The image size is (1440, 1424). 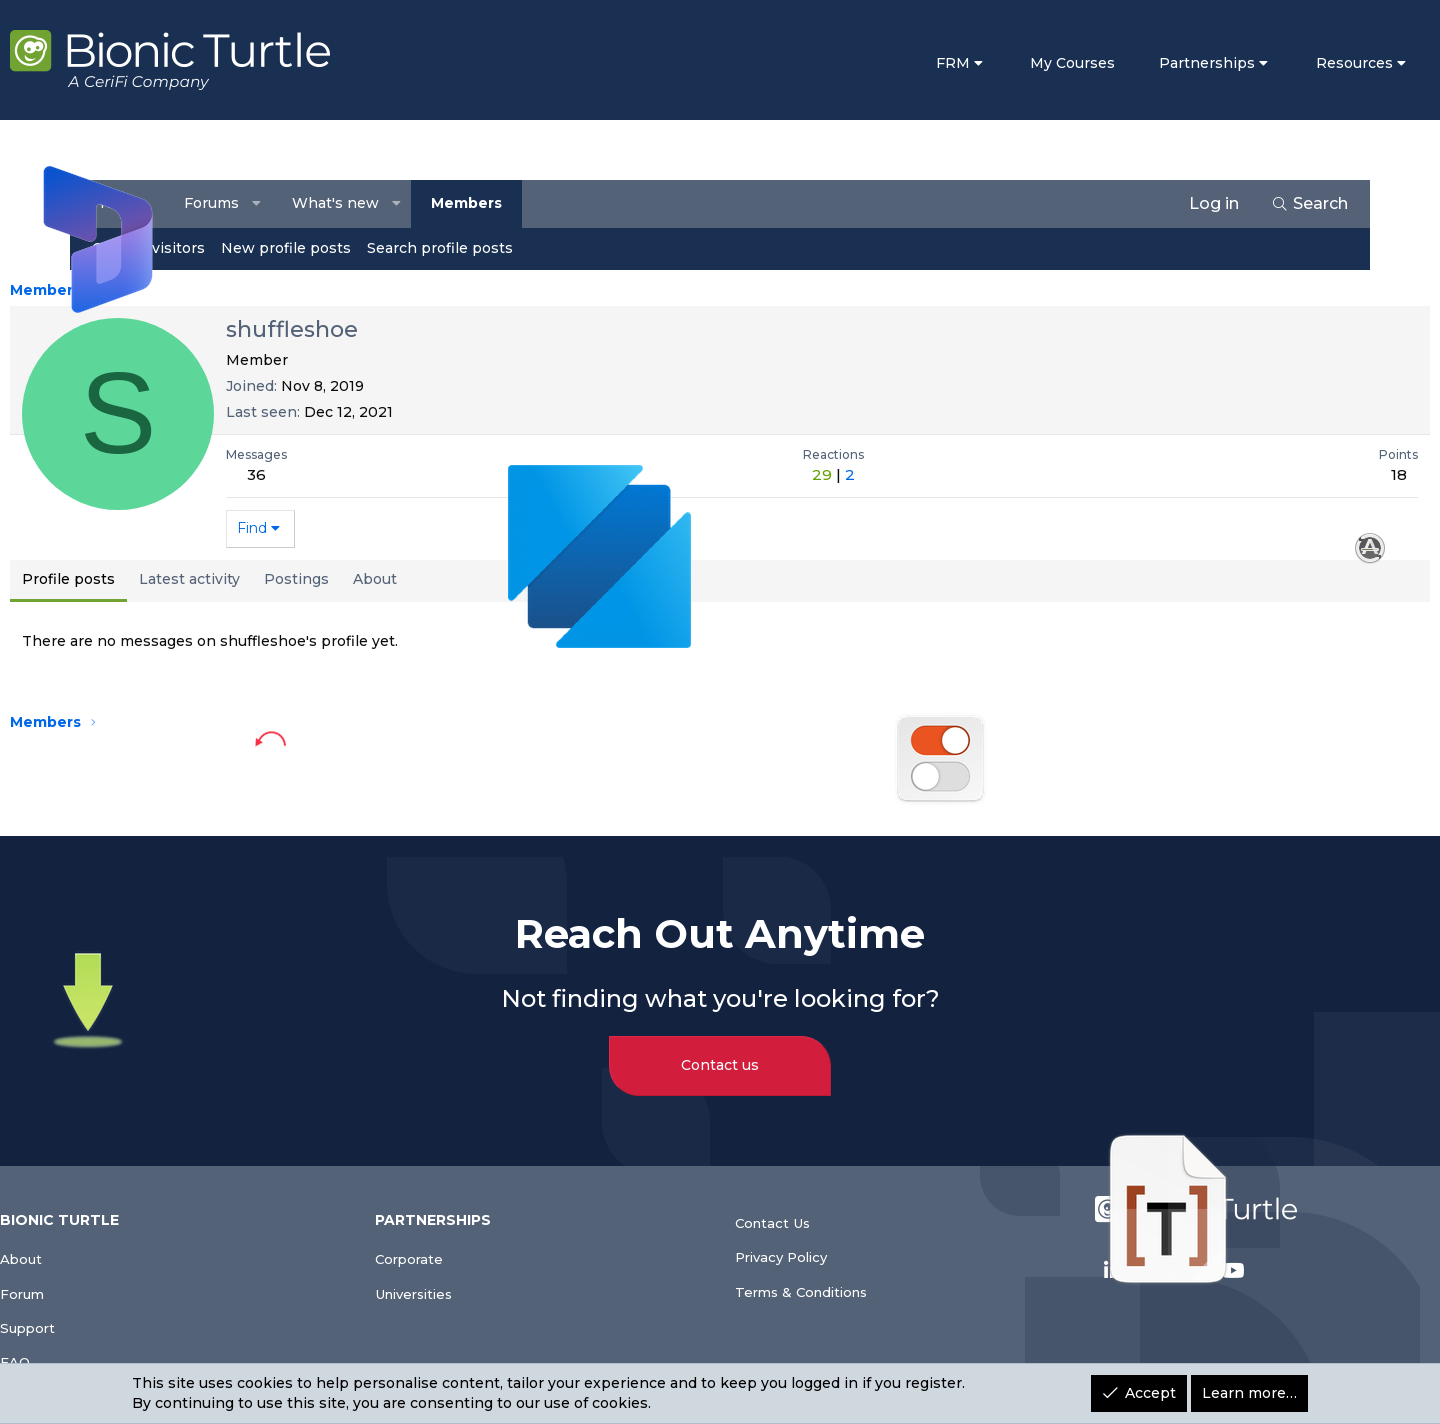 What do you see at coordinates (1370, 548) in the screenshot?
I see `open the software update manager` at bounding box center [1370, 548].